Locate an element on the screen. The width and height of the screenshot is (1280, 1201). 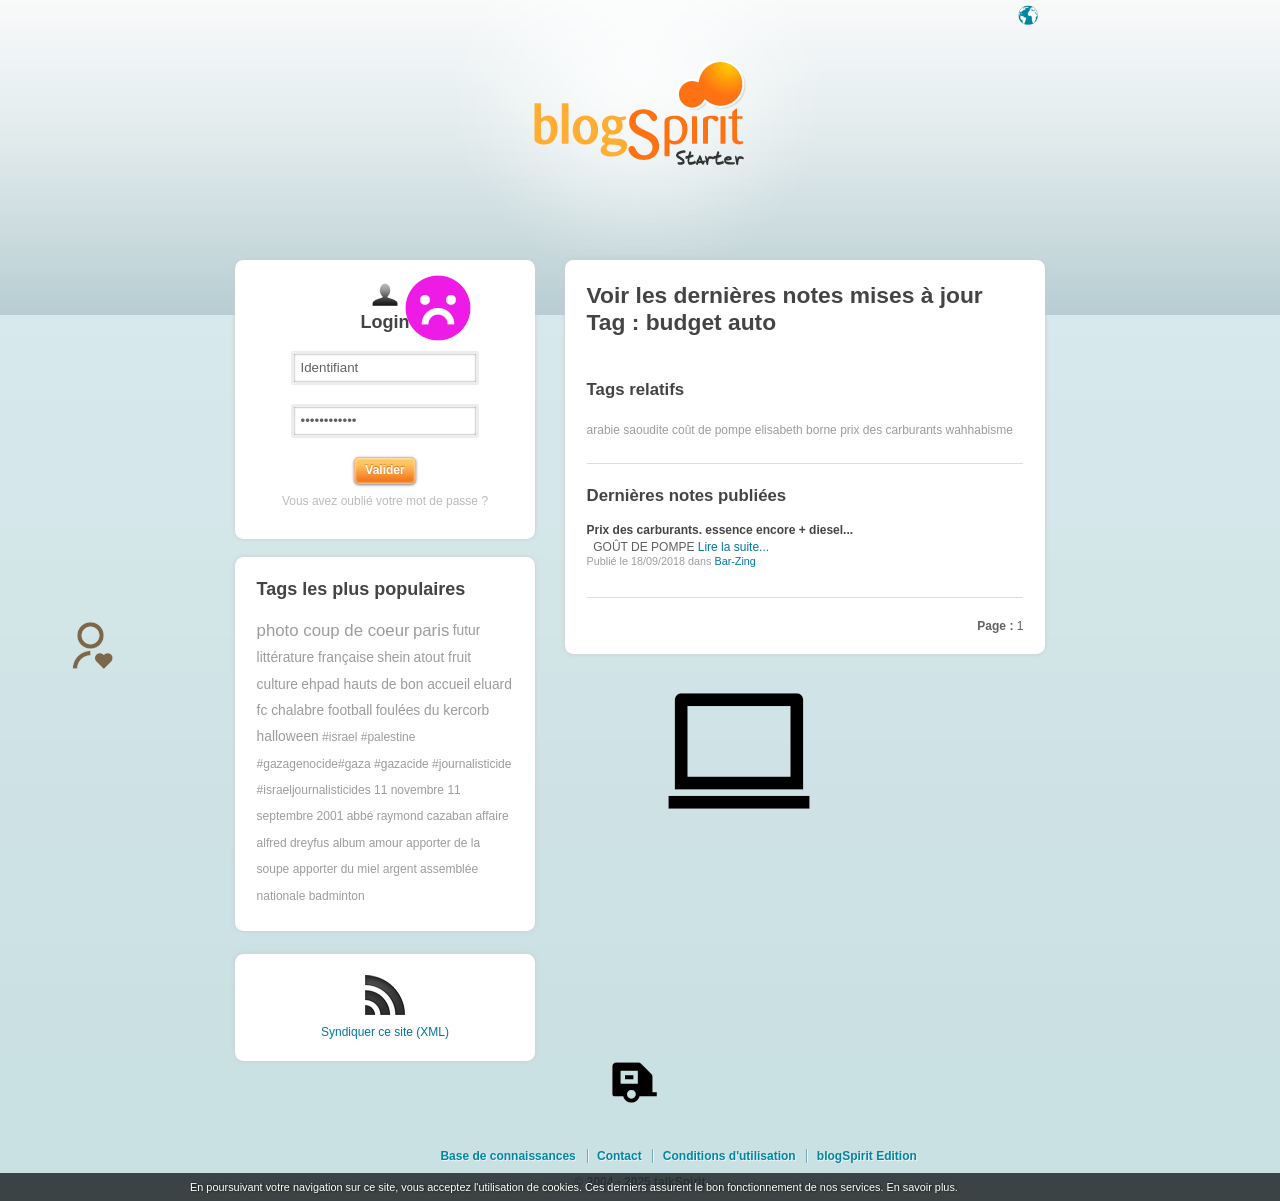
view caravan or RV rental options is located at coordinates (633, 1081).